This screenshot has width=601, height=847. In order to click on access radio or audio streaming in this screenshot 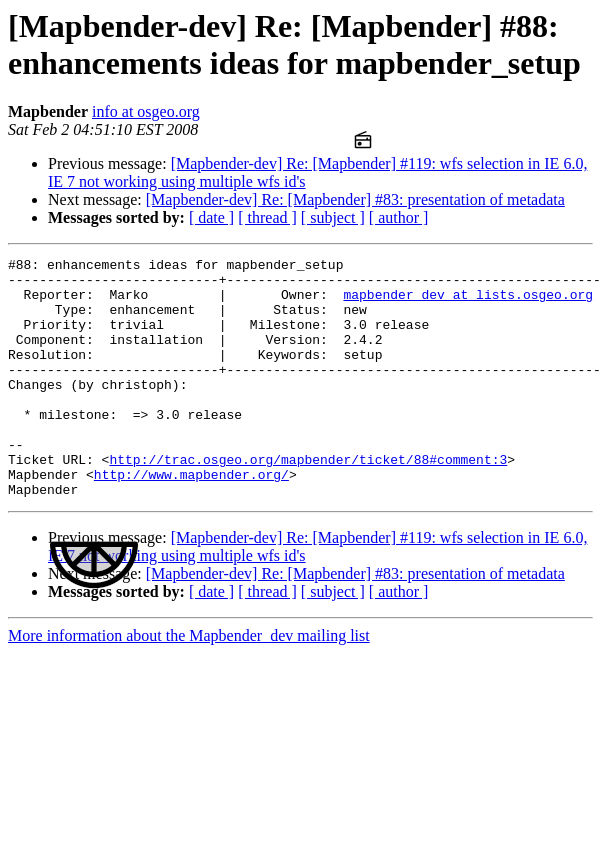, I will do `click(363, 140)`.